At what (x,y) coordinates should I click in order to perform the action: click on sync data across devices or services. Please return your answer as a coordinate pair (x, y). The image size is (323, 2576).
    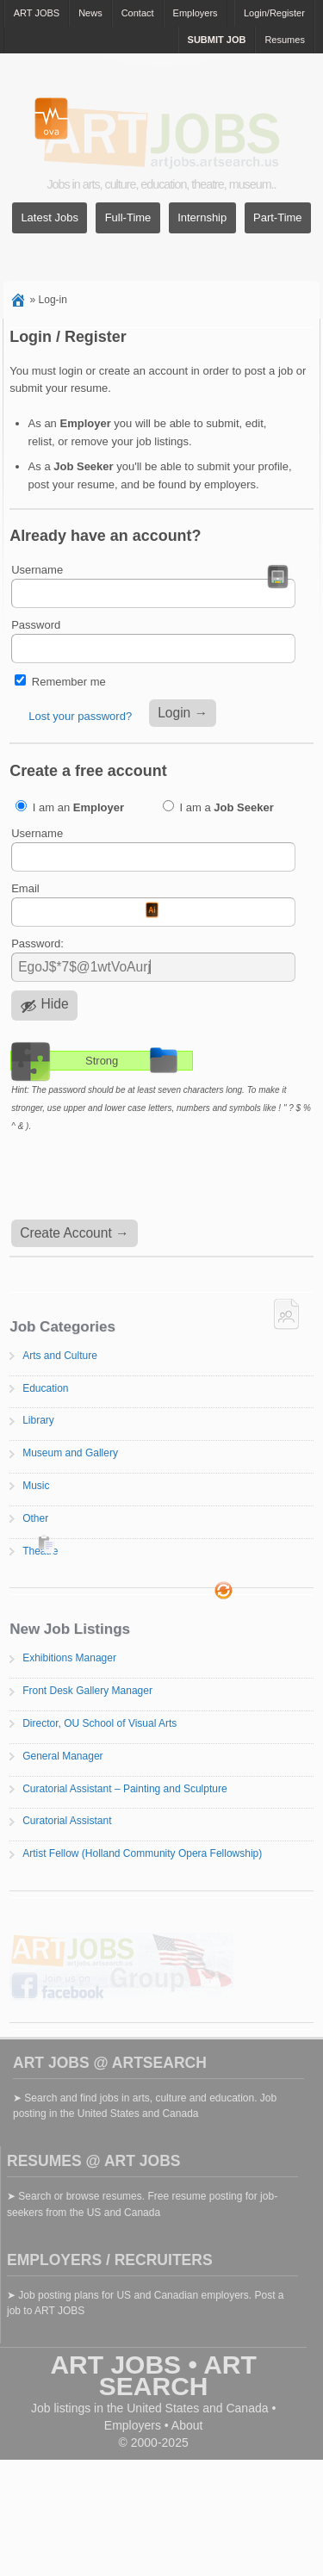
    Looking at the image, I should click on (223, 1590).